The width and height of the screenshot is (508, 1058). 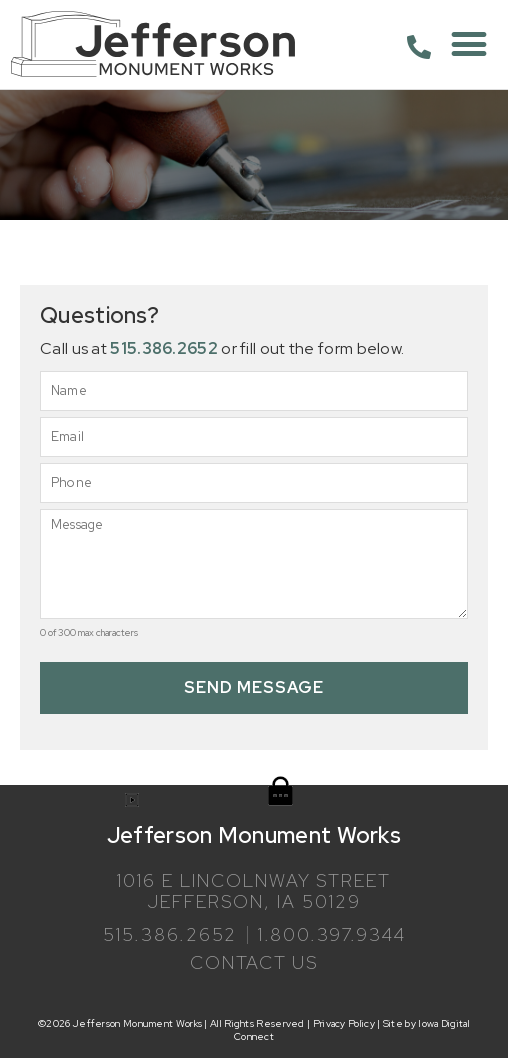 What do you see at coordinates (280, 791) in the screenshot?
I see `enter password to unlock` at bounding box center [280, 791].